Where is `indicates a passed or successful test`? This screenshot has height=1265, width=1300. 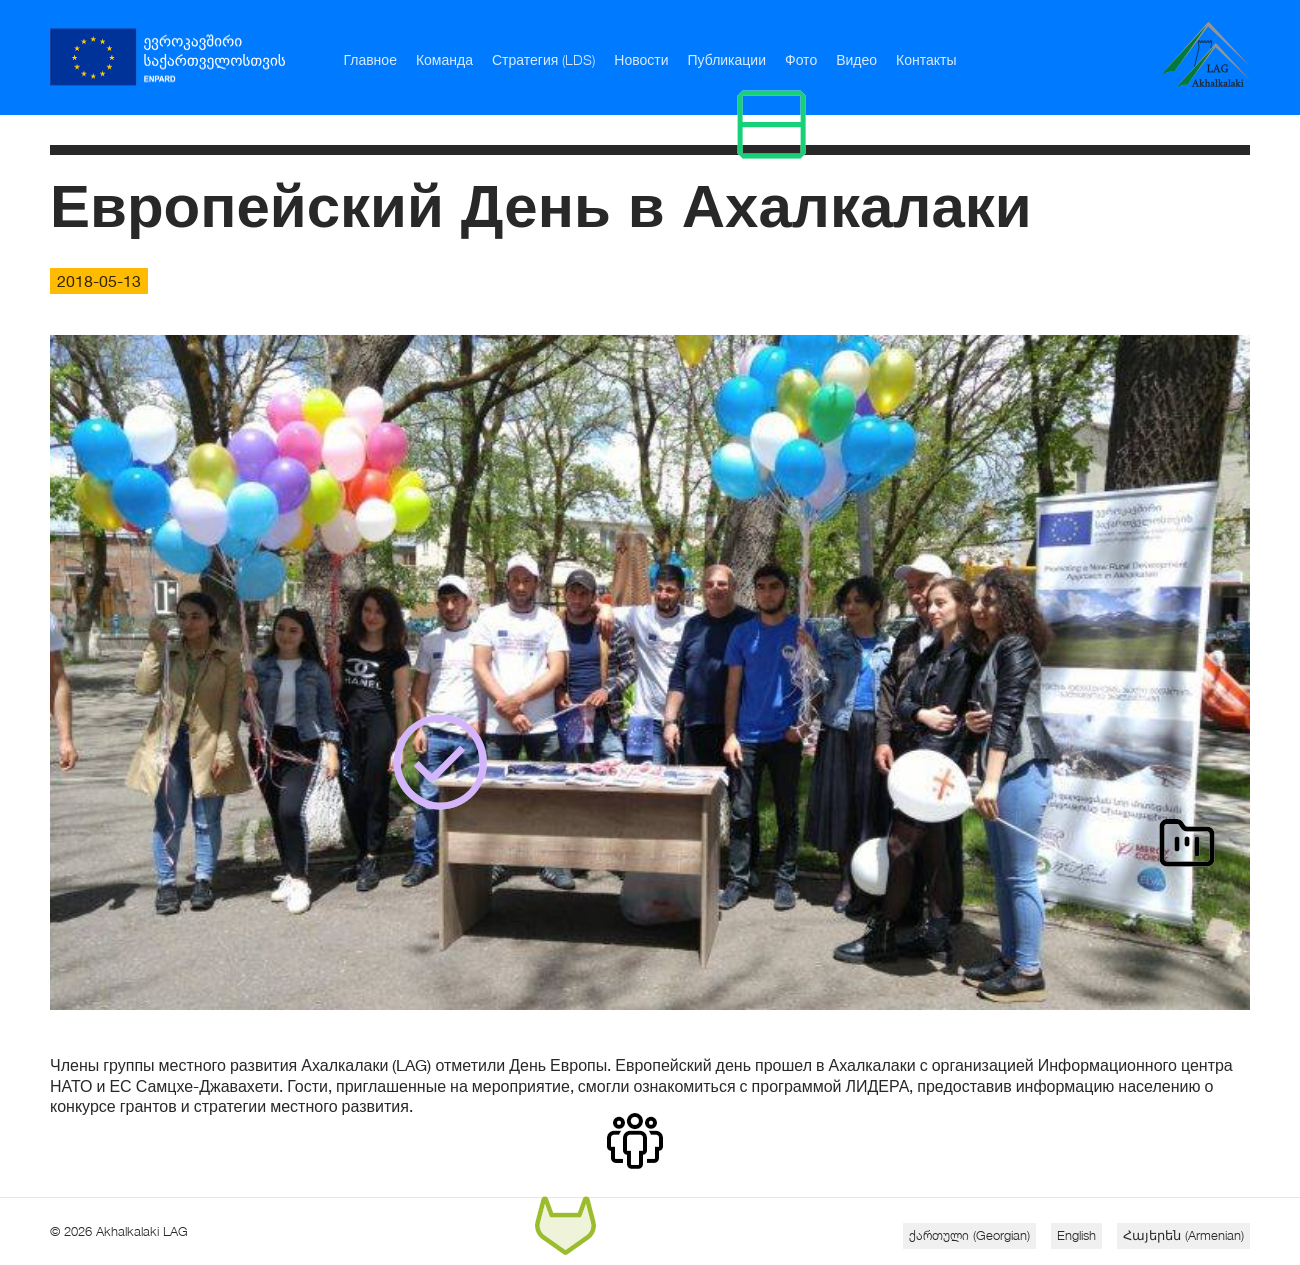
indicates a passed or successful test is located at coordinates (441, 762).